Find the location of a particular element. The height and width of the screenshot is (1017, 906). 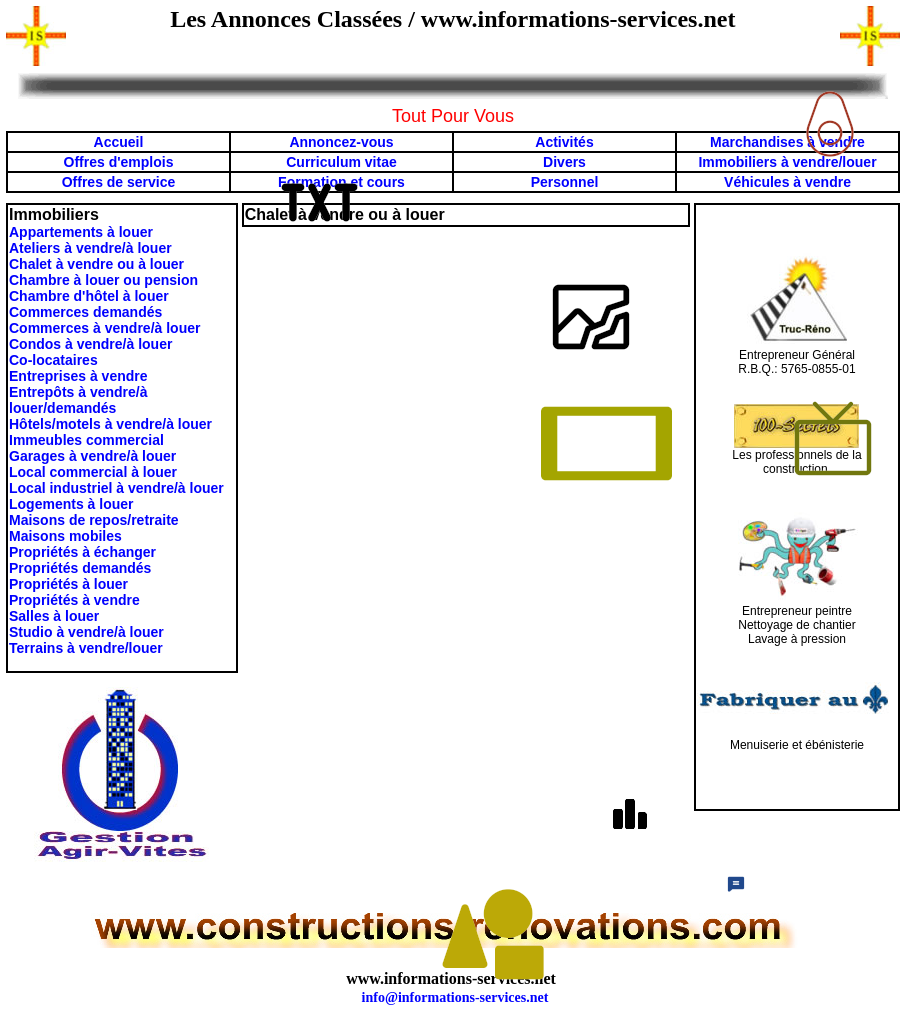

indicates a broken or corrupted image file is located at coordinates (591, 317).